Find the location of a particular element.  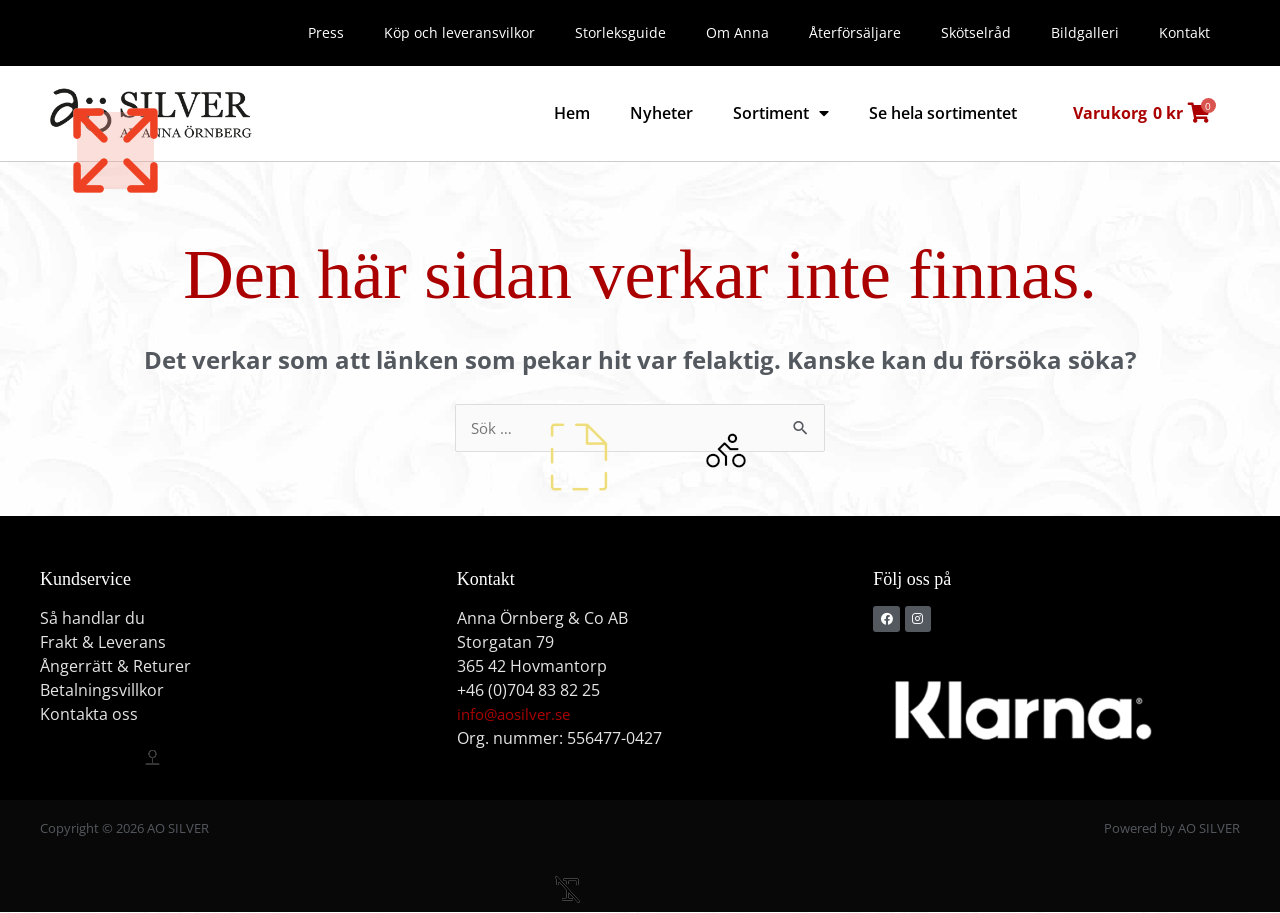

disable text formatting is located at coordinates (567, 889).